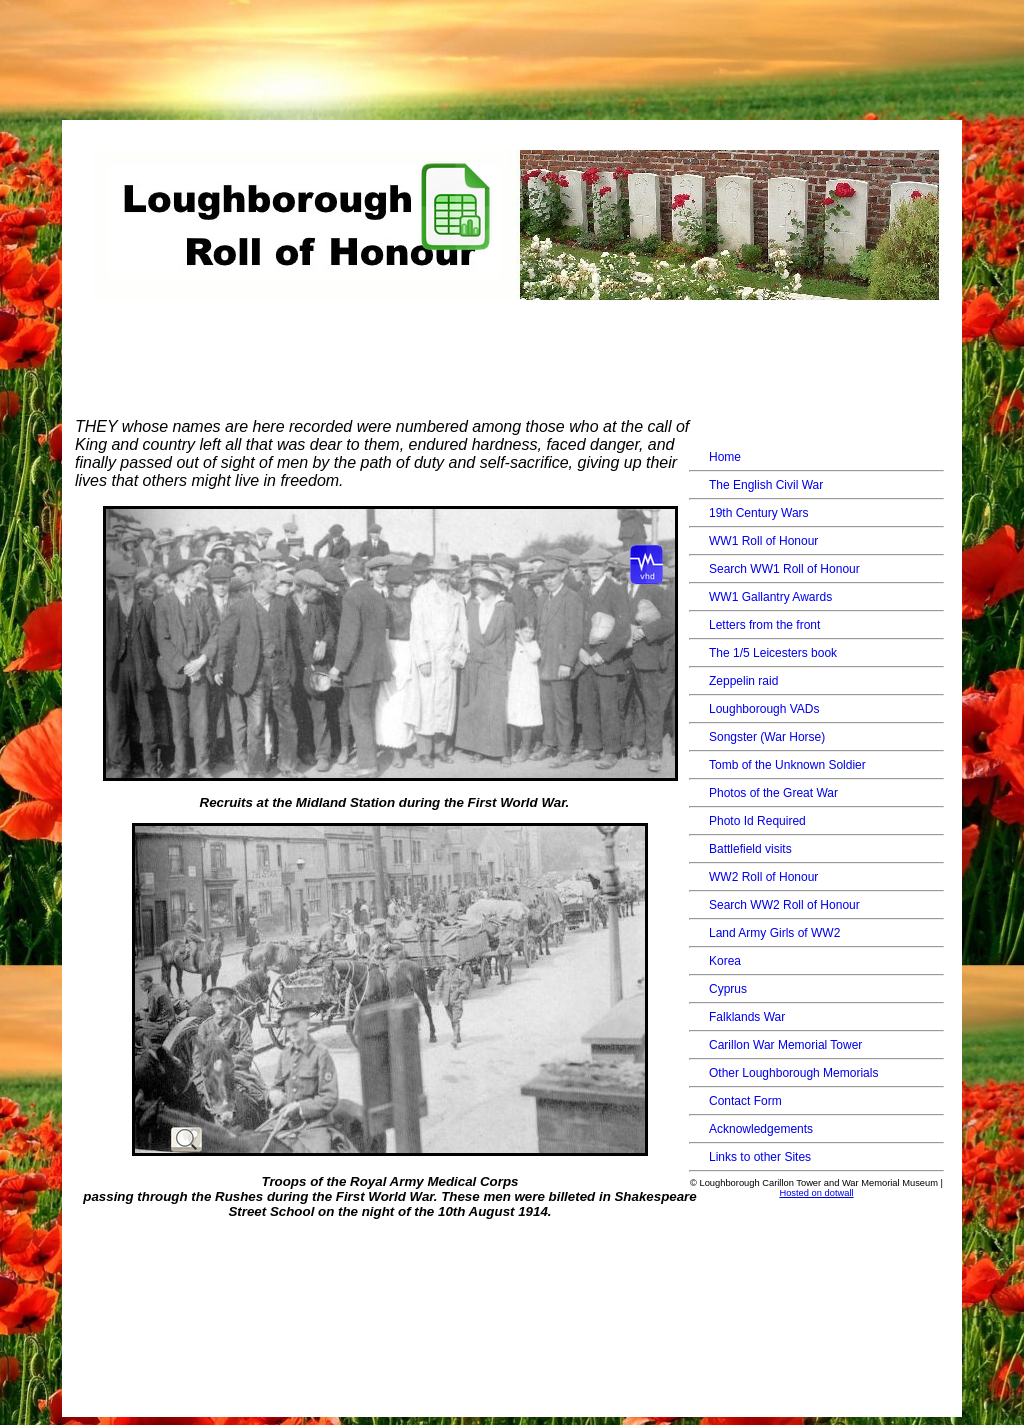 This screenshot has width=1024, height=1425. Describe the element at coordinates (455, 206) in the screenshot. I see `open a libreoffice calc spreadsheet file` at that location.